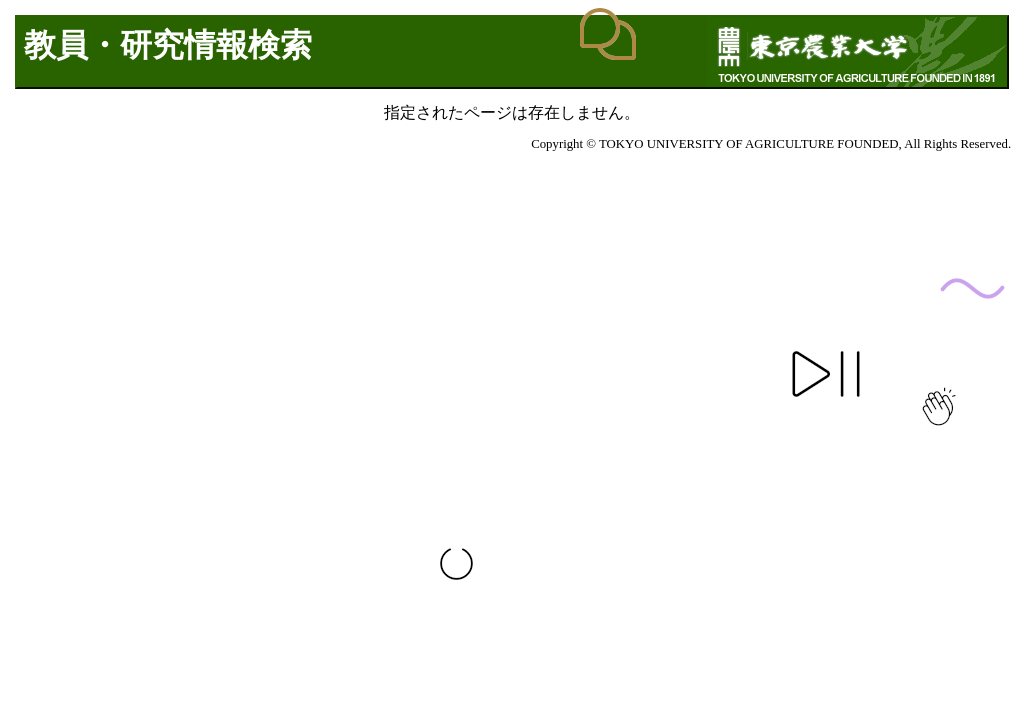 The image size is (1024, 720). I want to click on applaud or show appreciation for content, so click(938, 406).